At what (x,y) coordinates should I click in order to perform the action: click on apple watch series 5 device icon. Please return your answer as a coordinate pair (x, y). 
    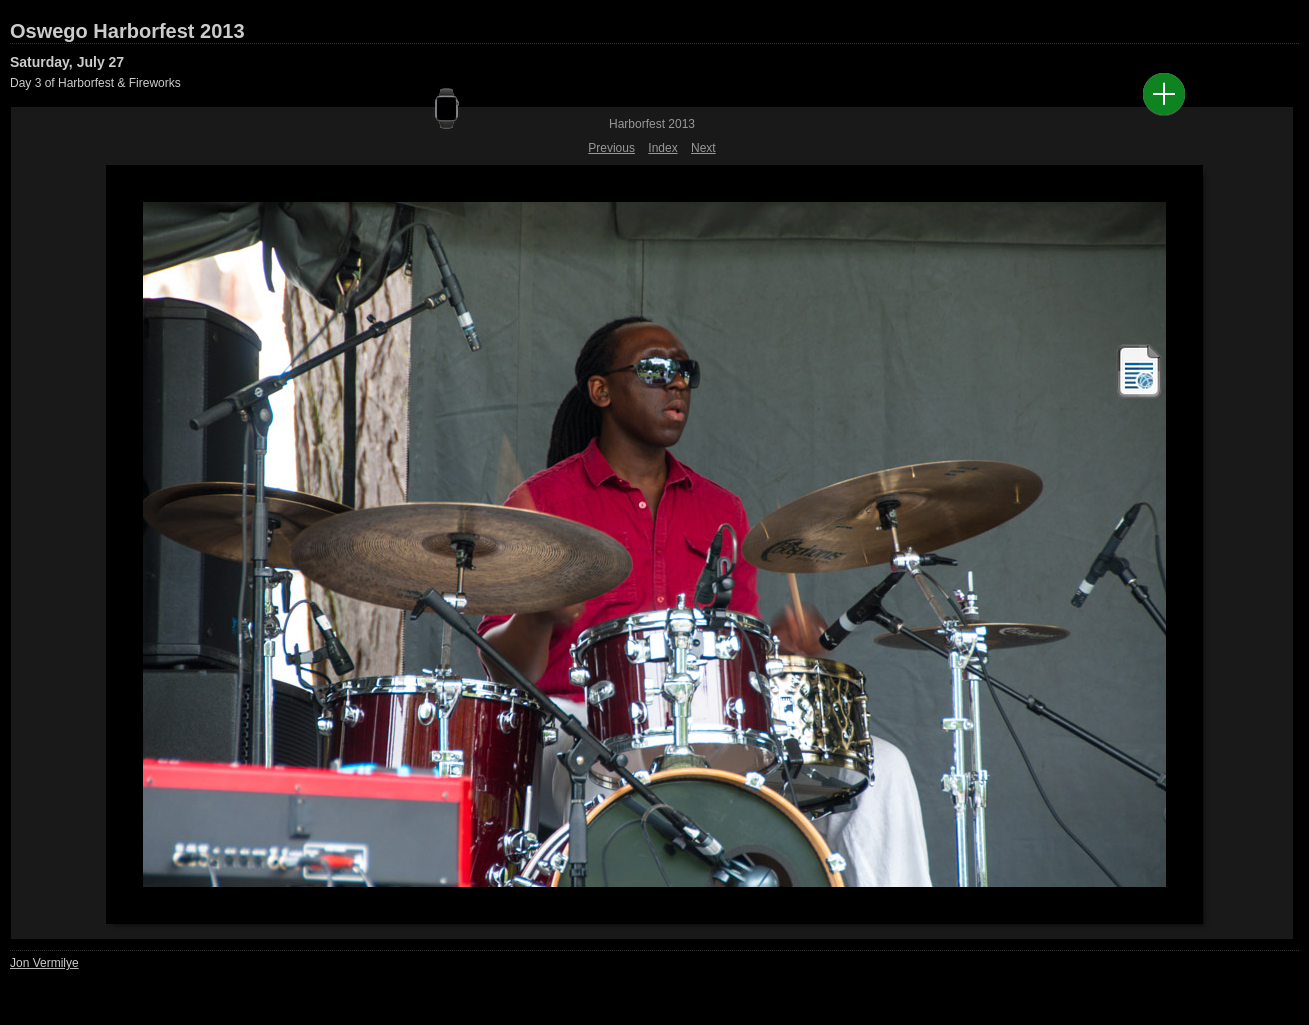
    Looking at the image, I should click on (446, 108).